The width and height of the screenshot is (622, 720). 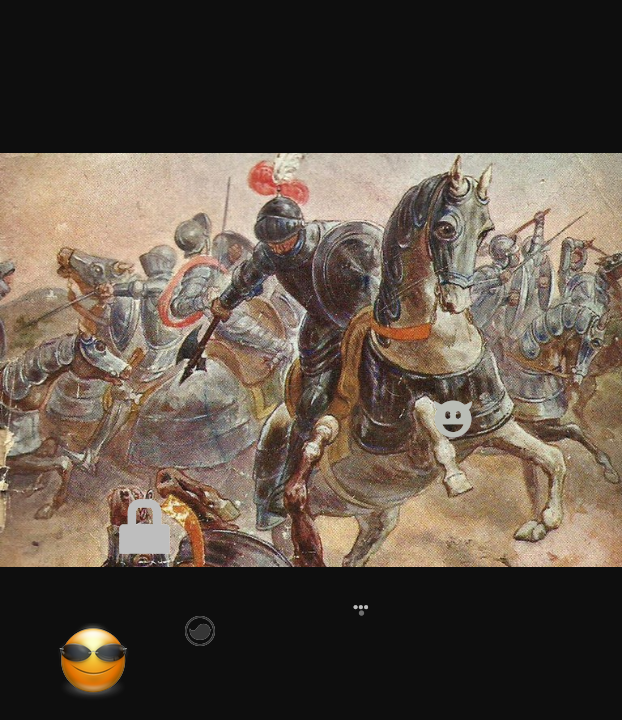 What do you see at coordinates (453, 419) in the screenshot?
I see `insert a mischievous or playful emoji` at bounding box center [453, 419].